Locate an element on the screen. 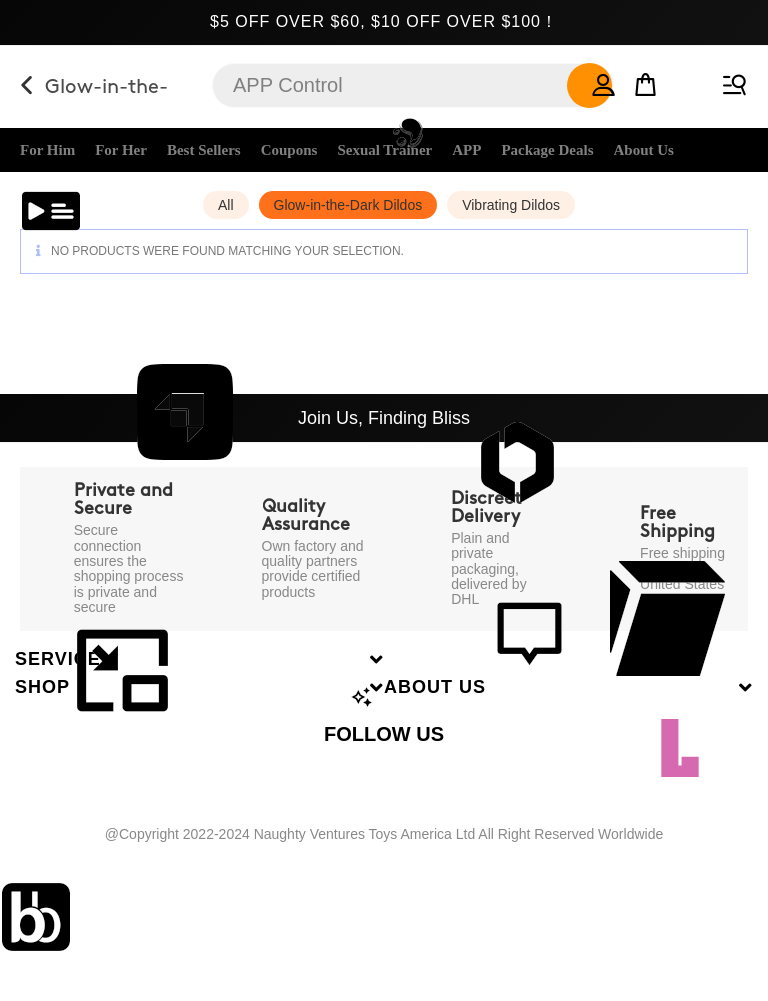 The height and width of the screenshot is (1001, 768). visit the Lospec website is located at coordinates (680, 748).